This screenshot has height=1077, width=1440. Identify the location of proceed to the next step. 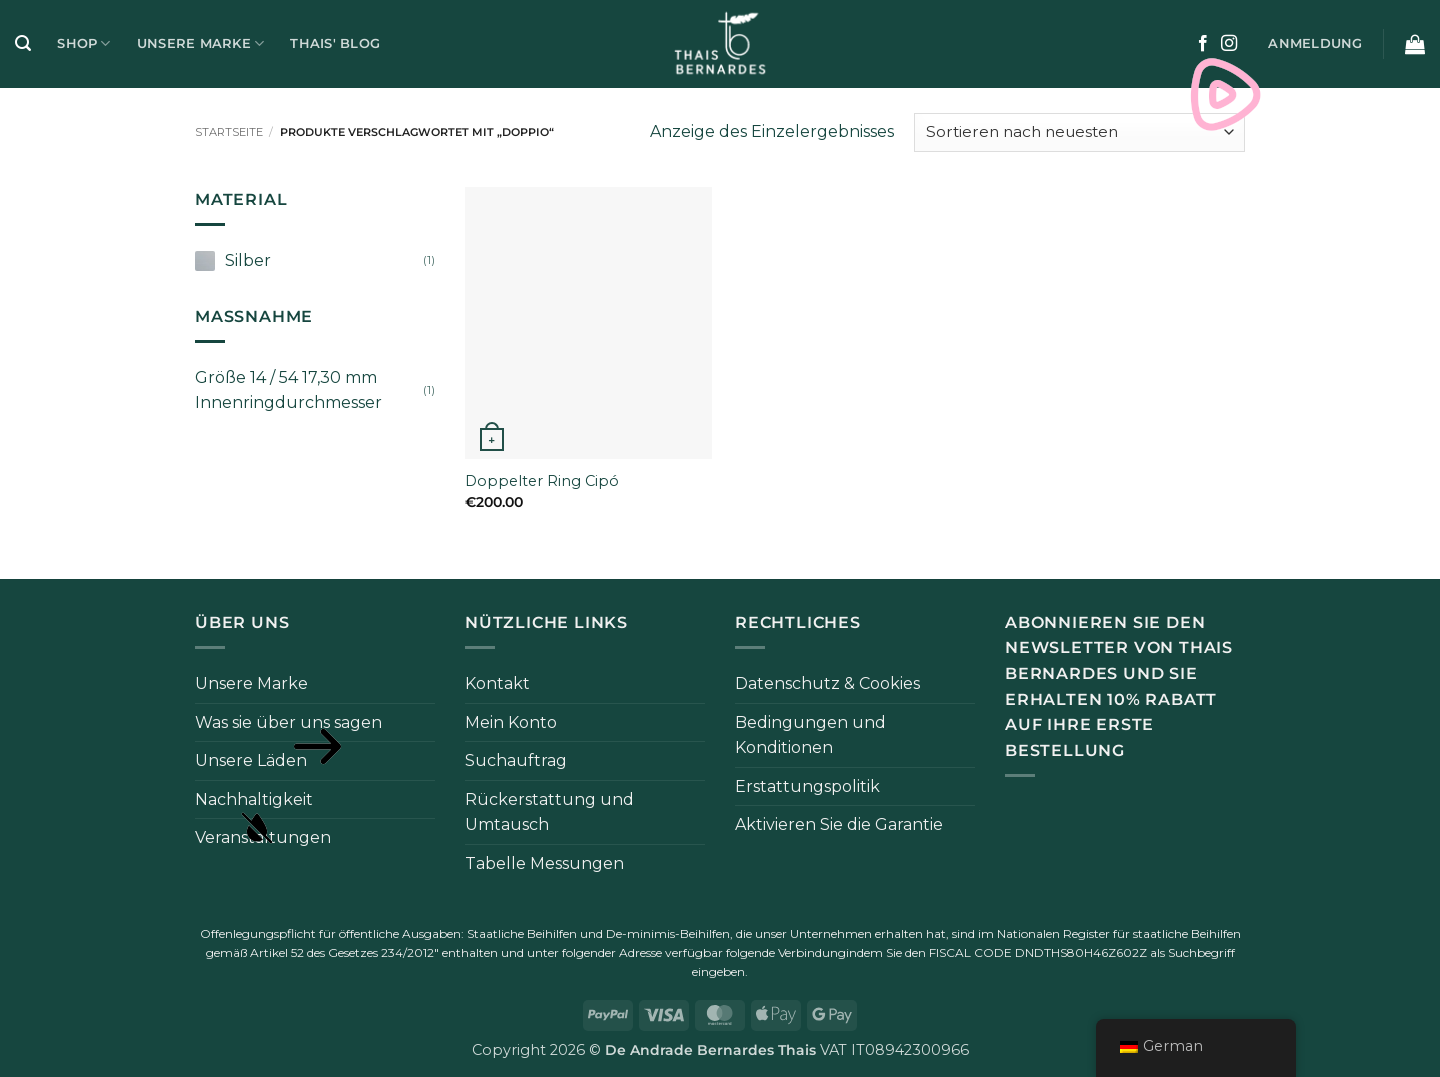
(317, 746).